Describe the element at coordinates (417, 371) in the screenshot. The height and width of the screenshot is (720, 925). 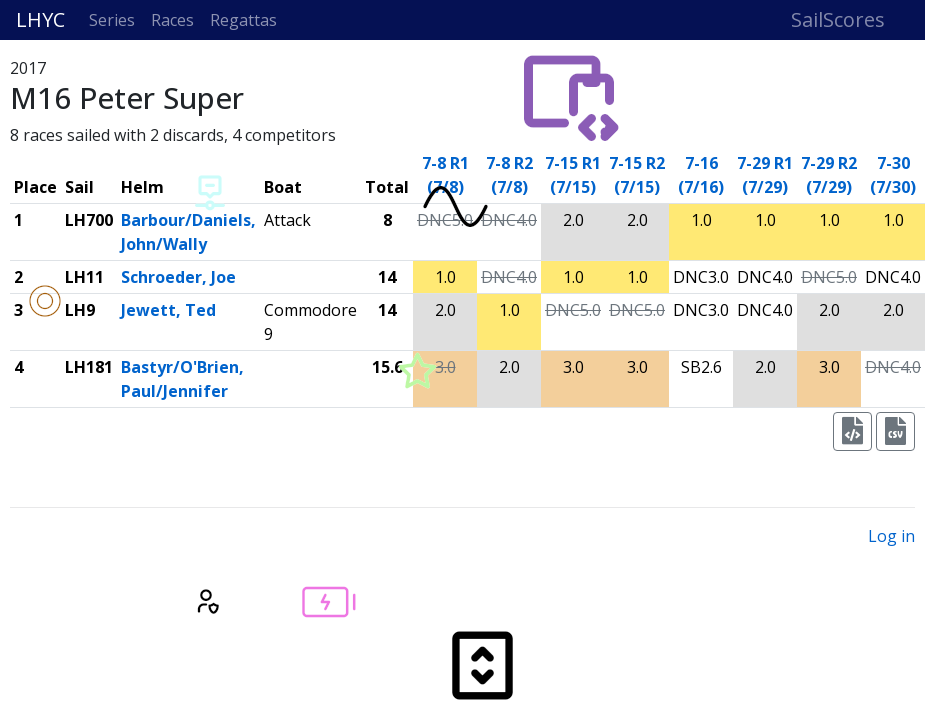
I see `add item to favorites` at that location.